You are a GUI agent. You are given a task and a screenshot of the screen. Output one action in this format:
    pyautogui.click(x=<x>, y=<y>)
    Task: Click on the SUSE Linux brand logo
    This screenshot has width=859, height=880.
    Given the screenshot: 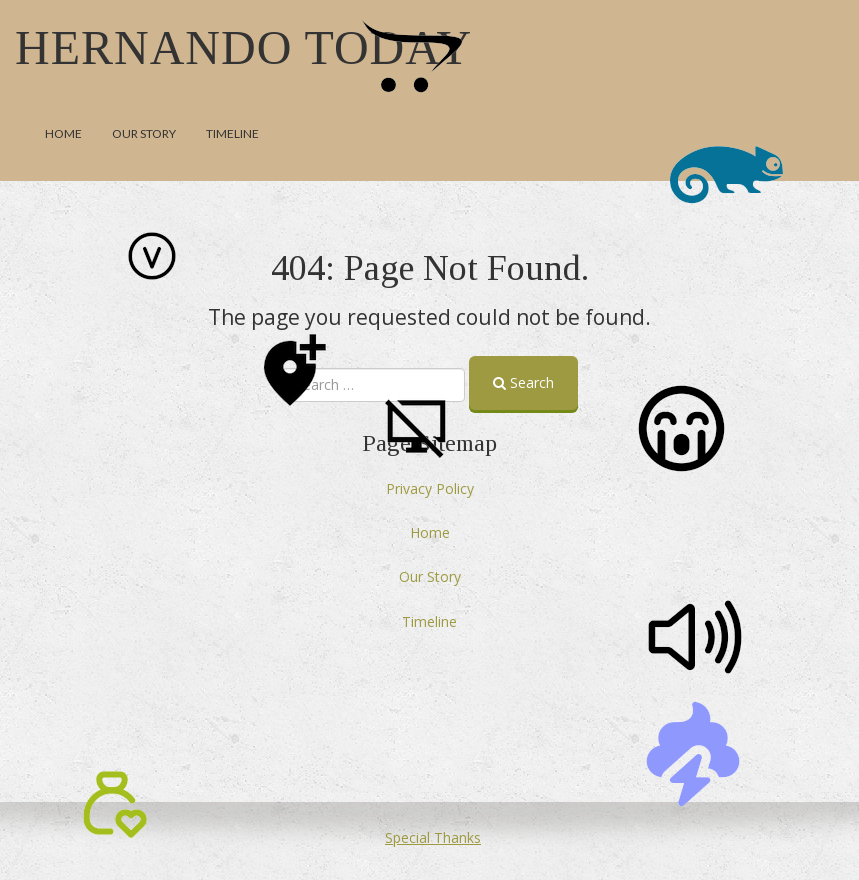 What is the action you would take?
    pyautogui.click(x=726, y=174)
    